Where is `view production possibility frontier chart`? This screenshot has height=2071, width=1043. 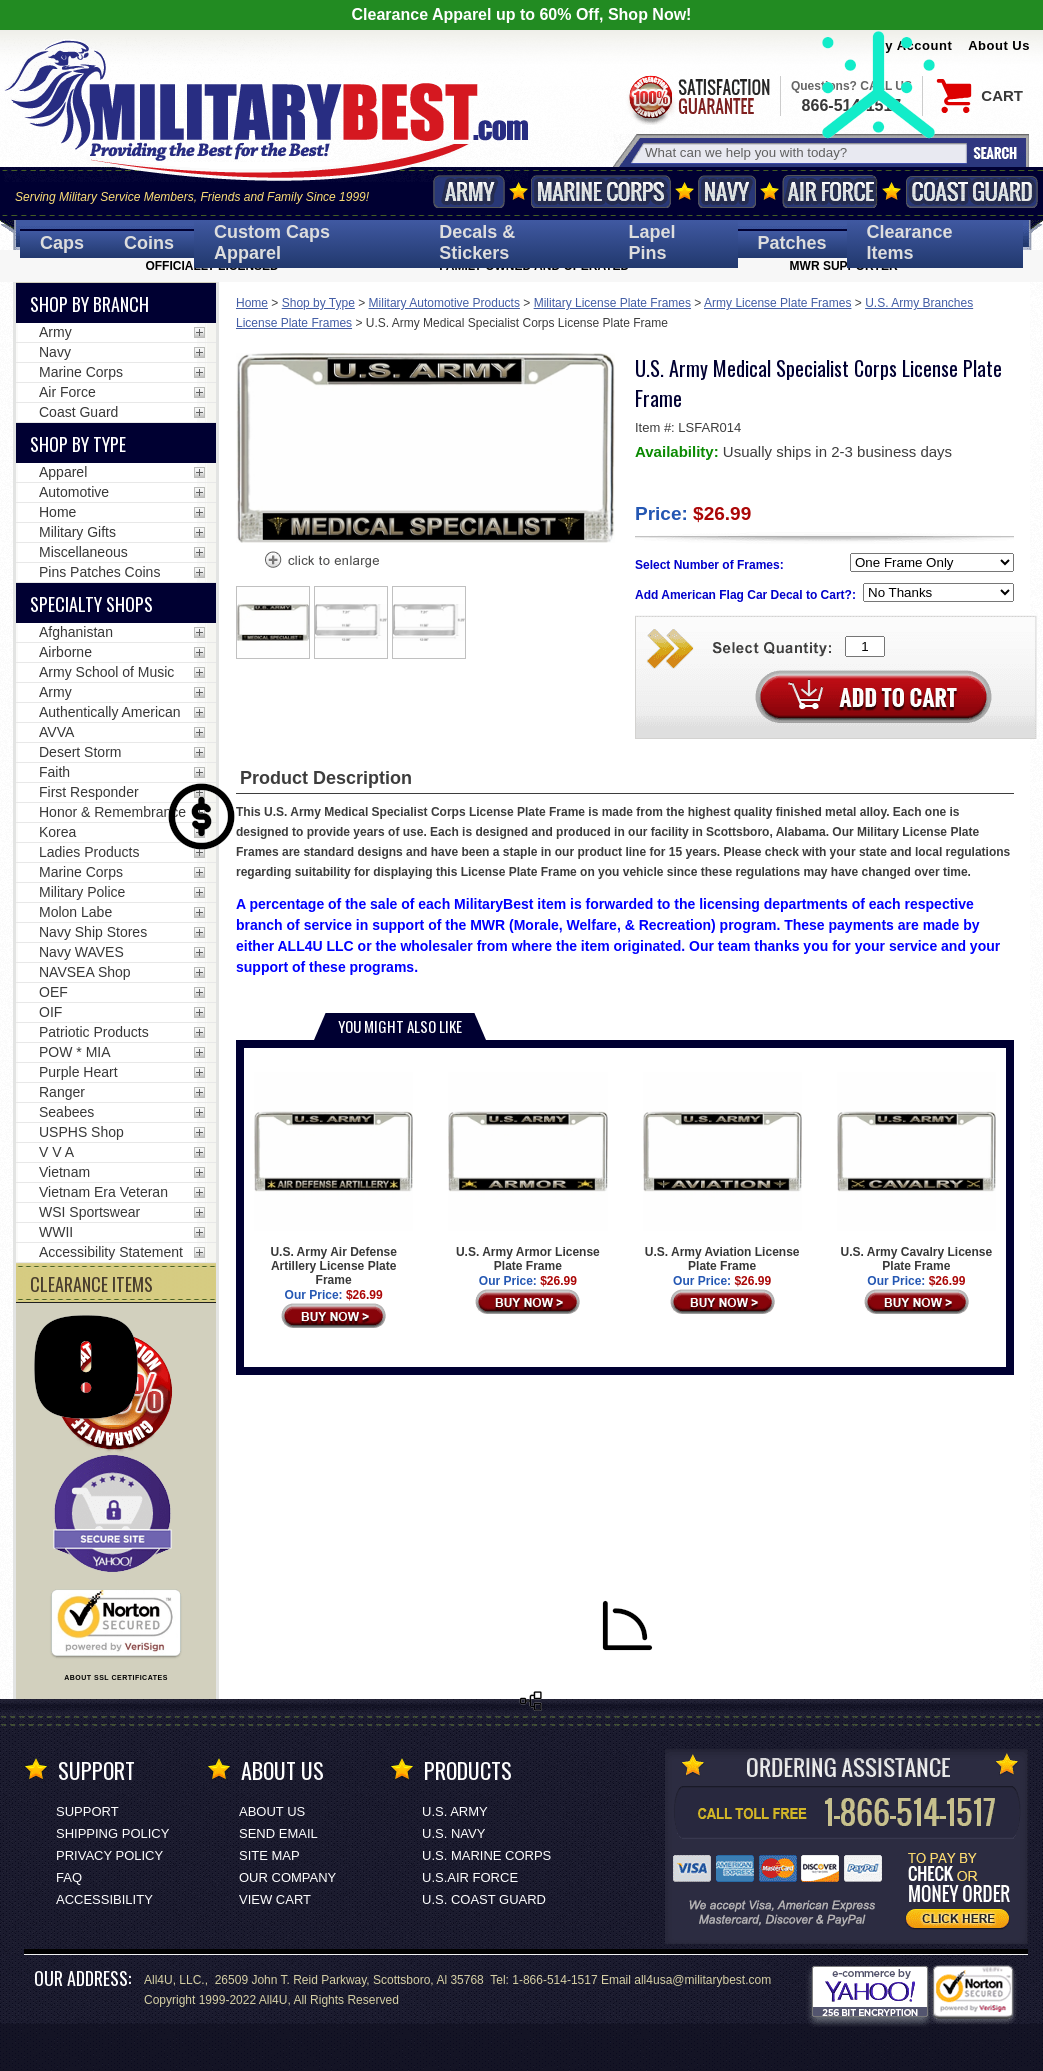 view production possibility frontier chart is located at coordinates (627, 1625).